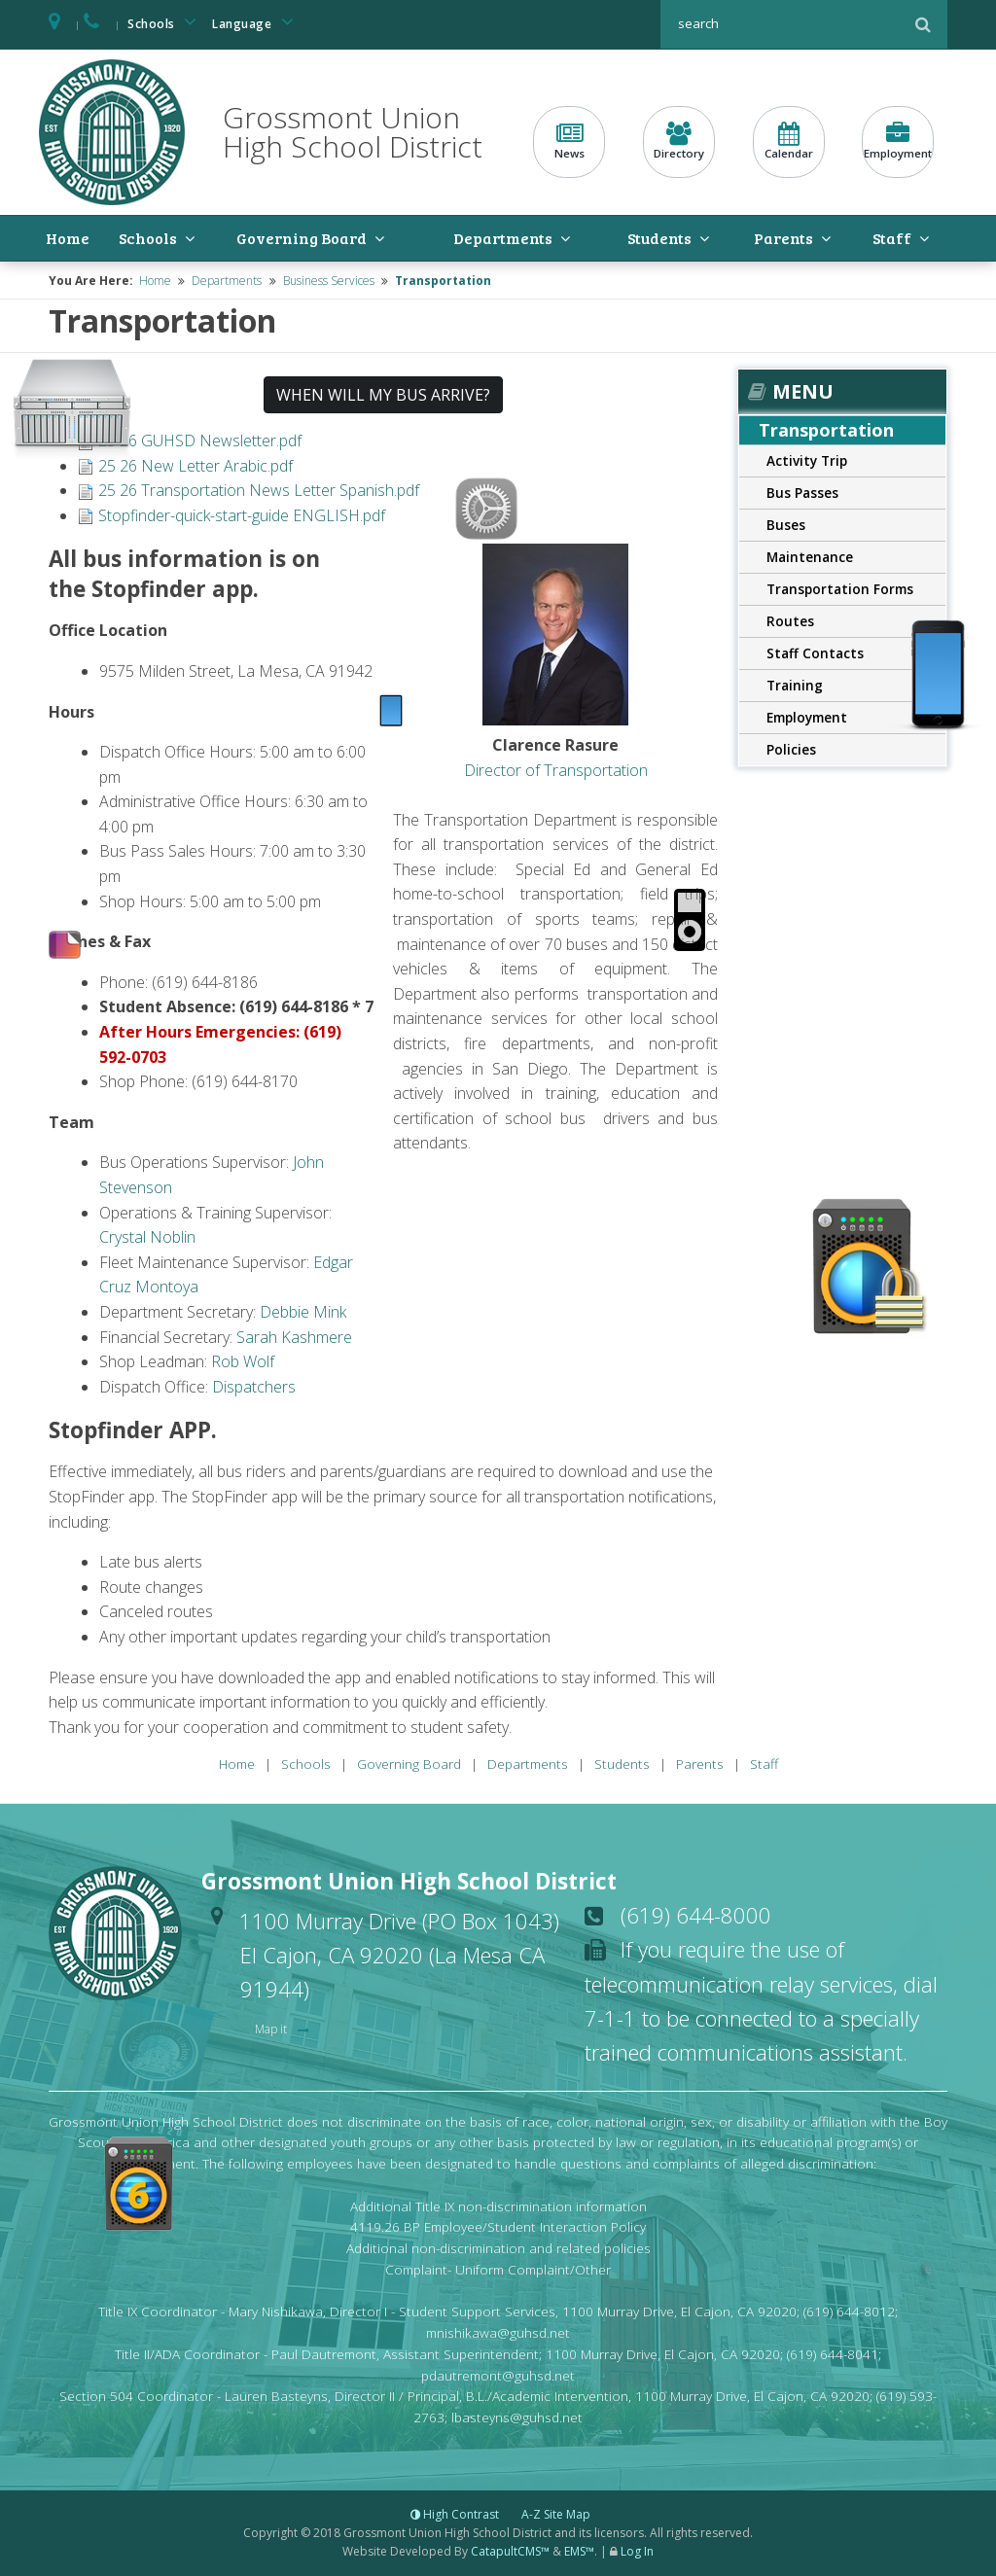 The height and width of the screenshot is (2576, 996). I want to click on iPod nano device in sidebar, so click(690, 920).